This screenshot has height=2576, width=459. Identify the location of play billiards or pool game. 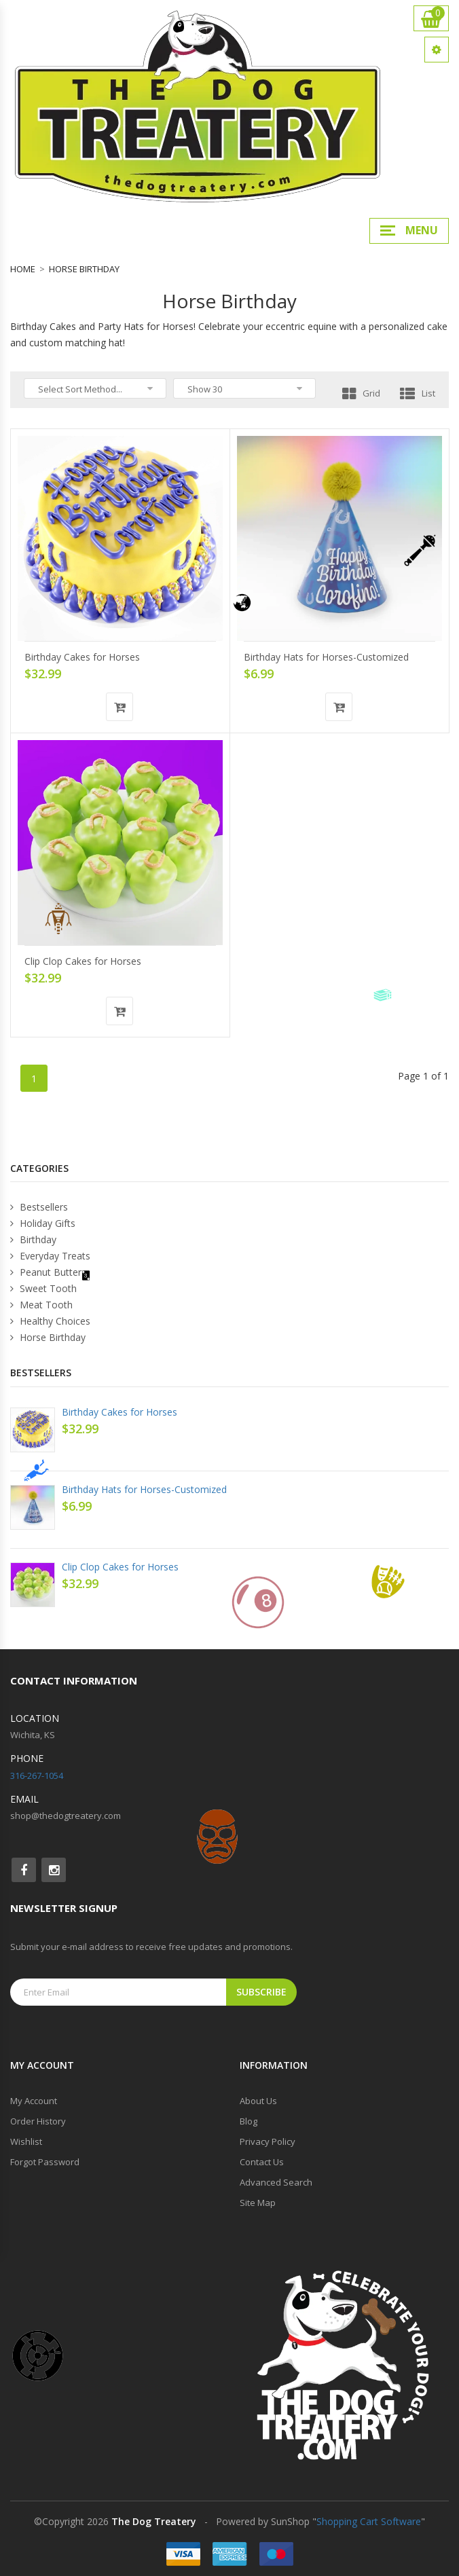
(258, 1602).